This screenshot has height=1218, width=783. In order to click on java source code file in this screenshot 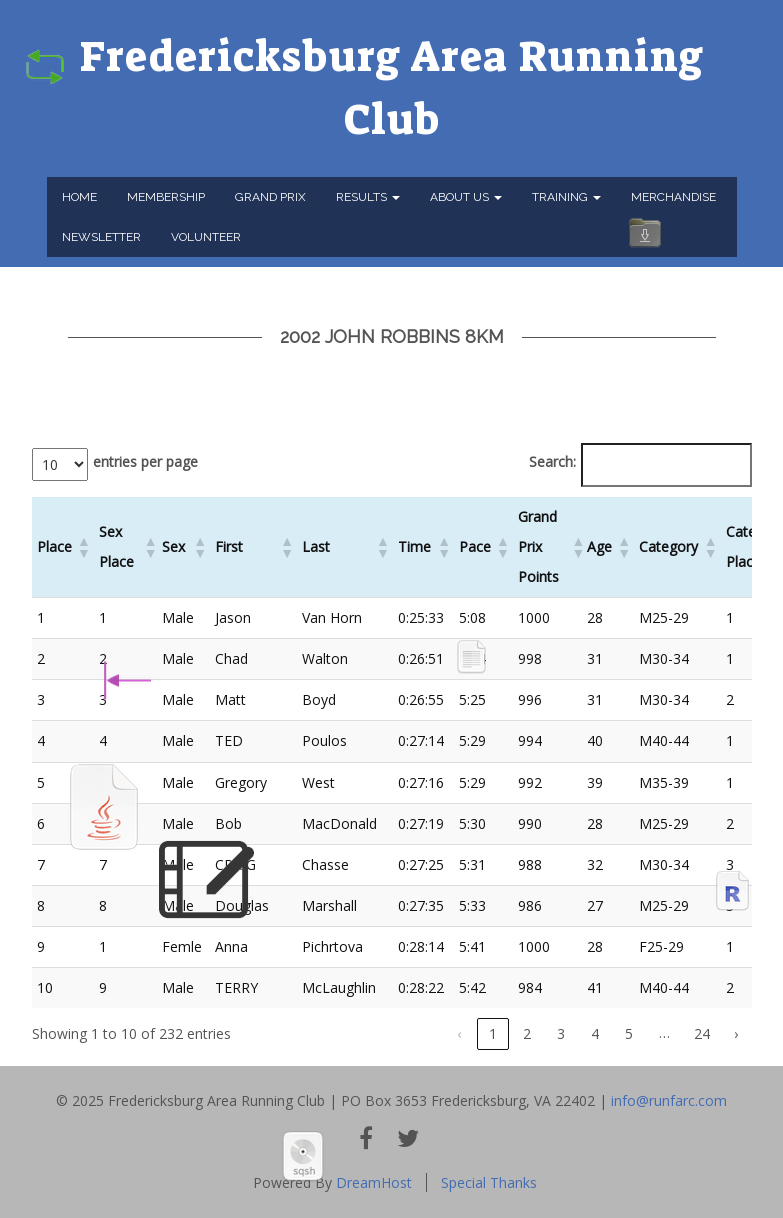, I will do `click(104, 807)`.